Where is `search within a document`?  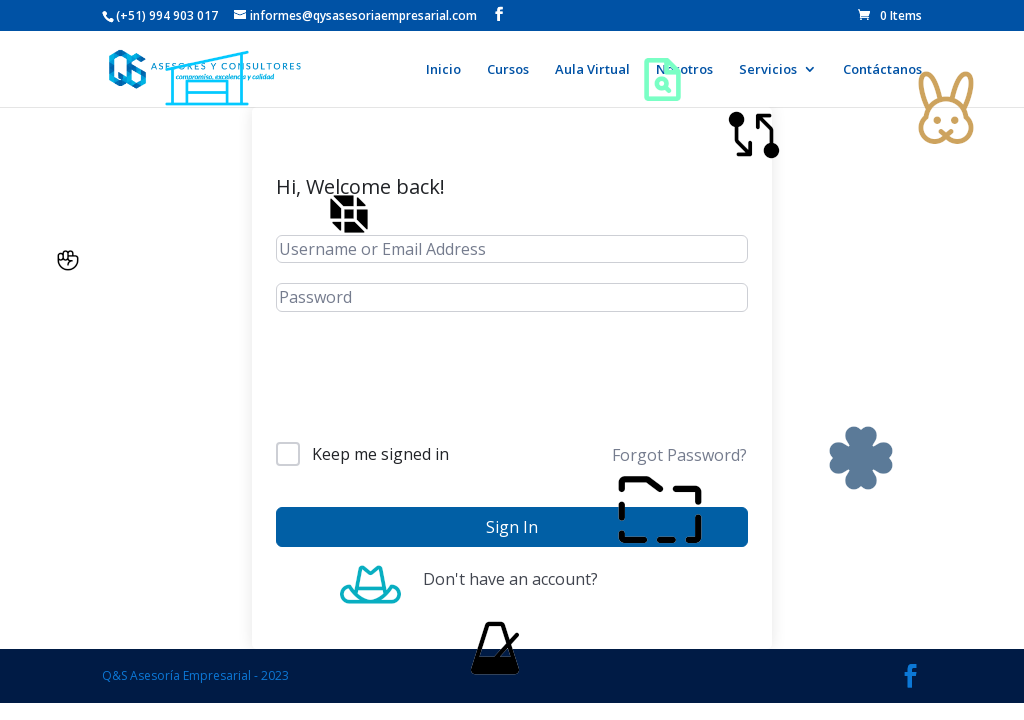 search within a document is located at coordinates (662, 79).